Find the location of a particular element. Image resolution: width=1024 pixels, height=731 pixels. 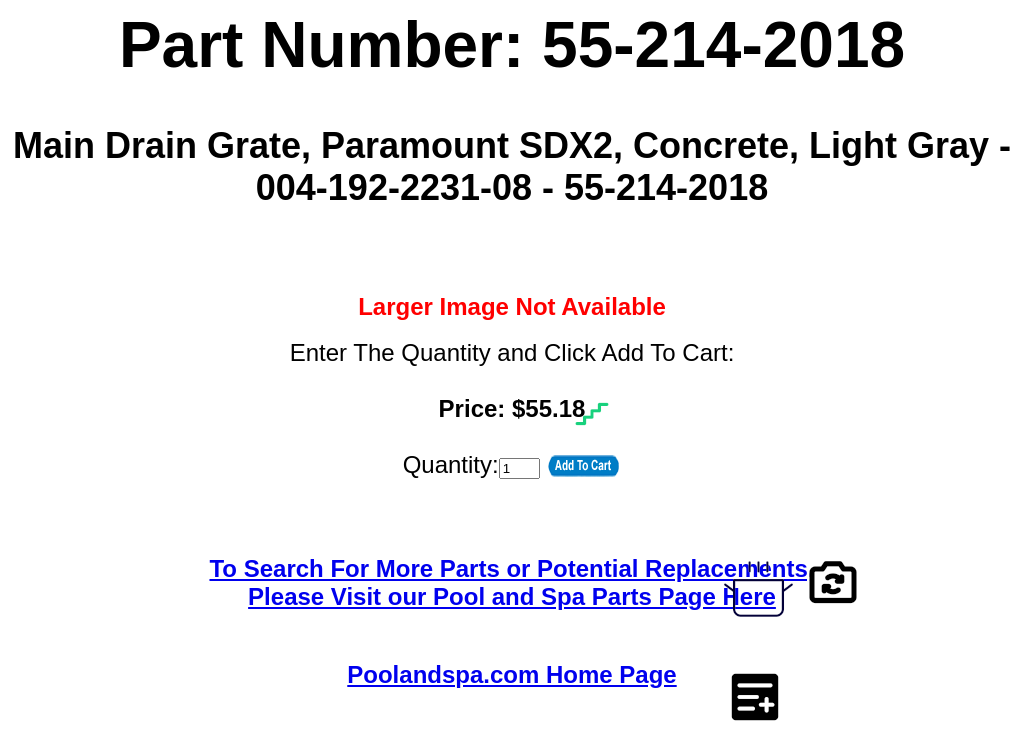

access recipes or cooking features is located at coordinates (758, 593).